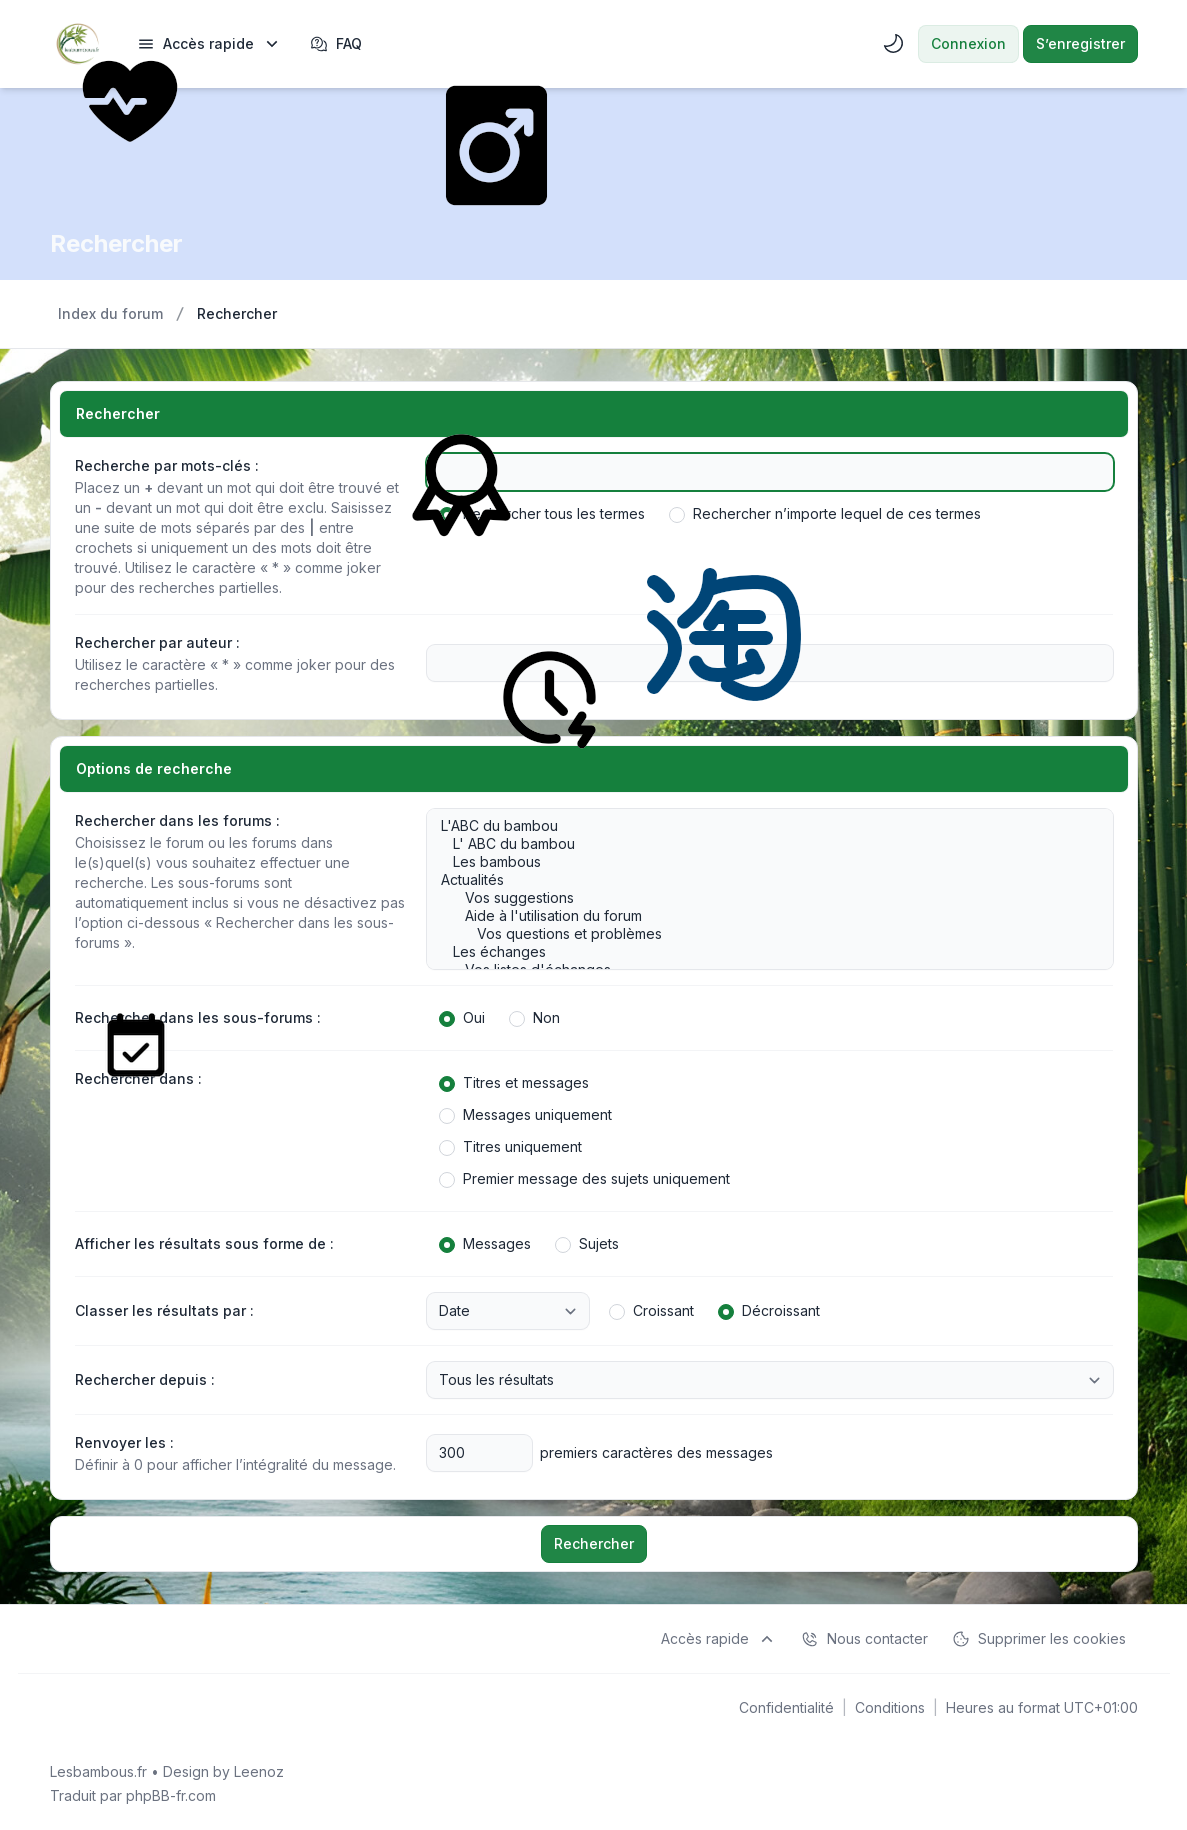 This screenshot has height=1830, width=1187. Describe the element at coordinates (724, 631) in the screenshot. I see `open taobao shopping app` at that location.